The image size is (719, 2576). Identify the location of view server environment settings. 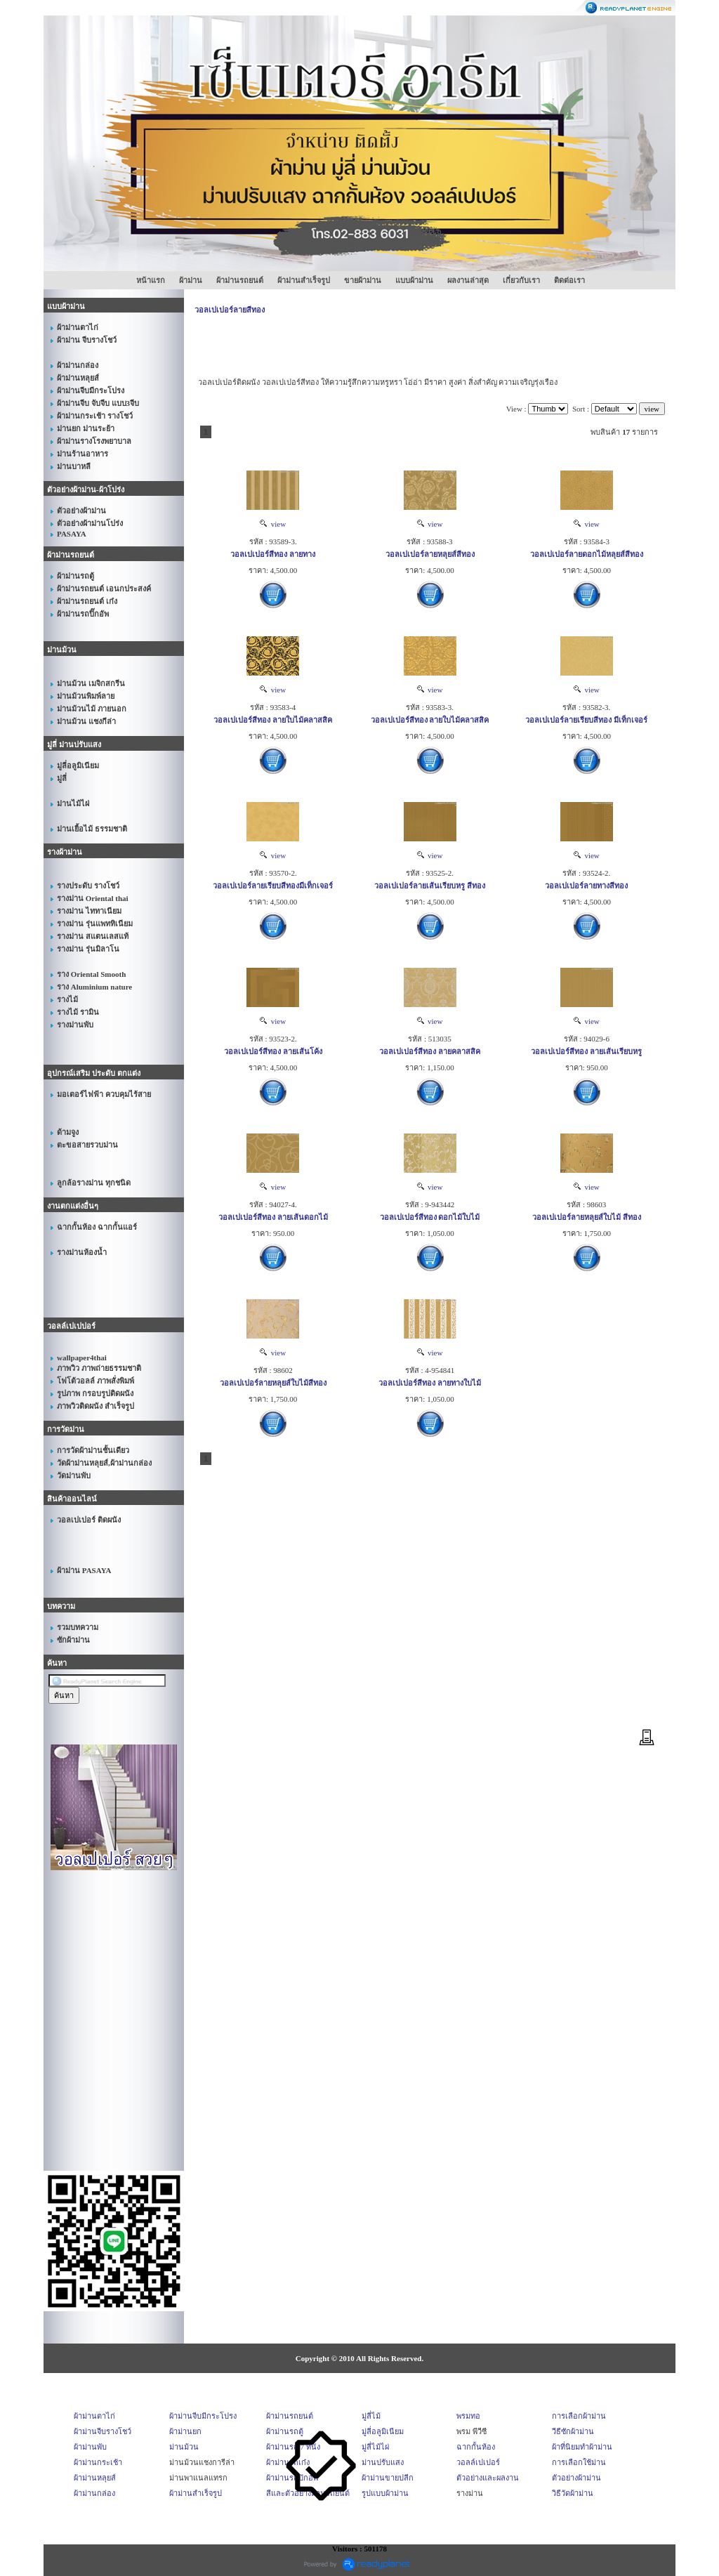
(647, 1737).